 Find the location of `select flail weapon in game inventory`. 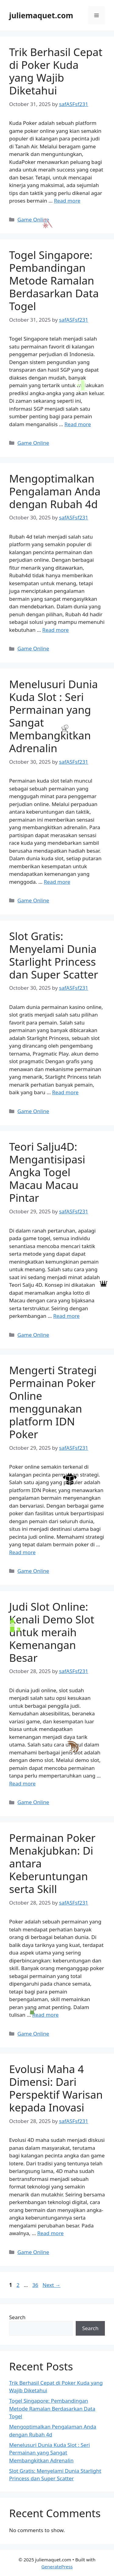

select flail weapon in game inventory is located at coordinates (47, 224).